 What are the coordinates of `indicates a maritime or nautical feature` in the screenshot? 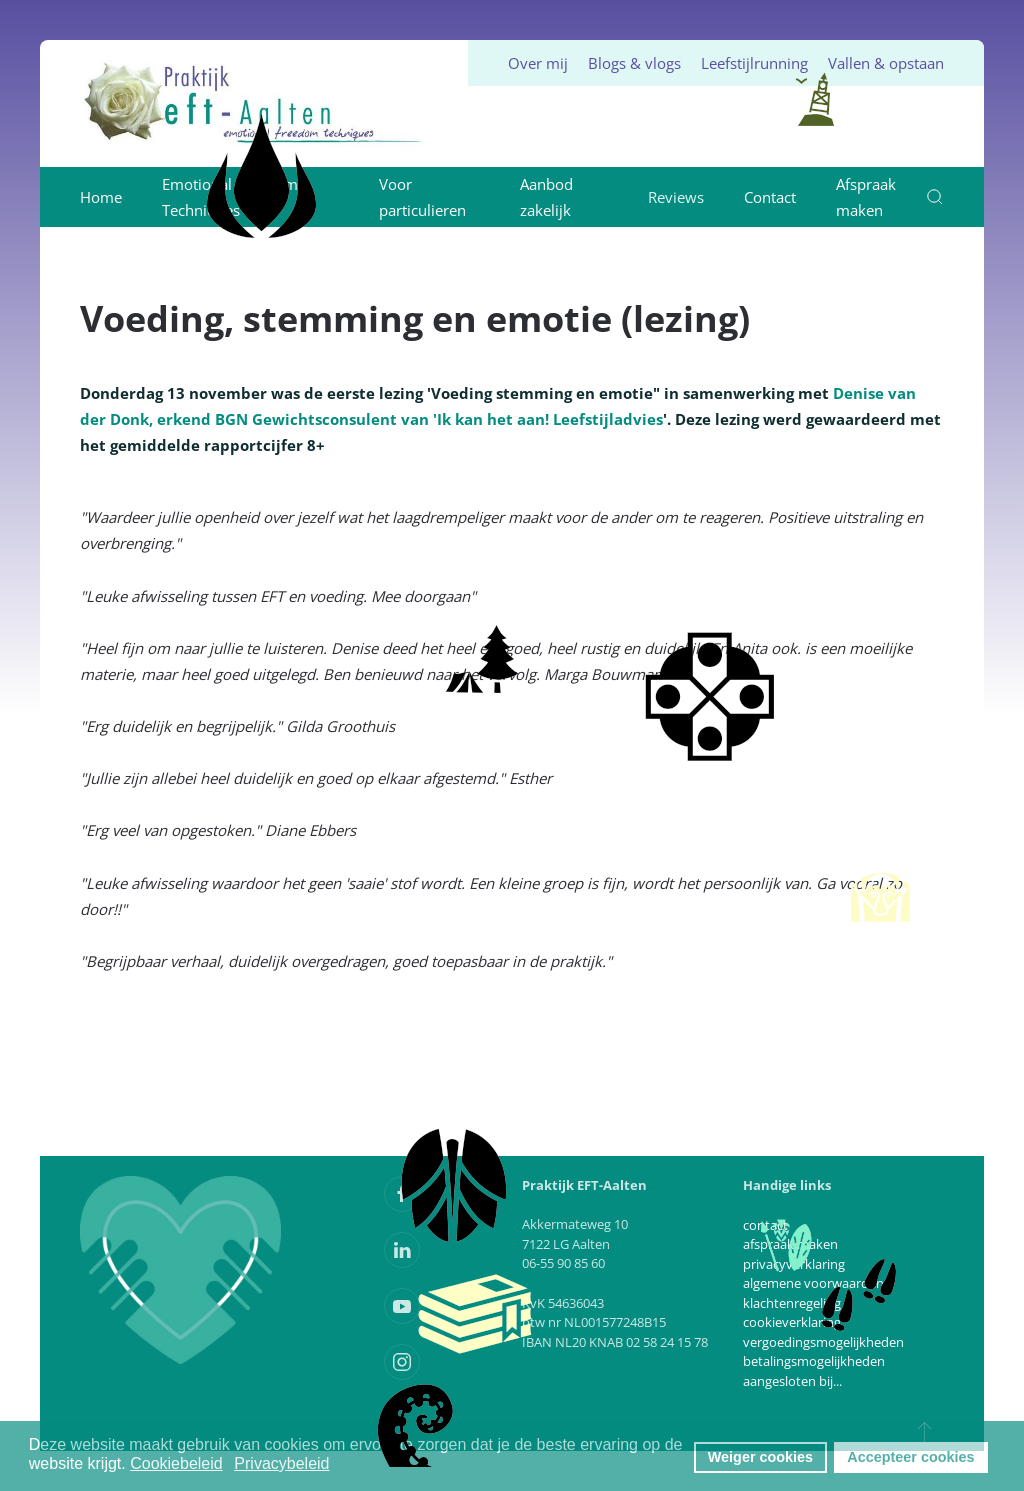 It's located at (816, 99).